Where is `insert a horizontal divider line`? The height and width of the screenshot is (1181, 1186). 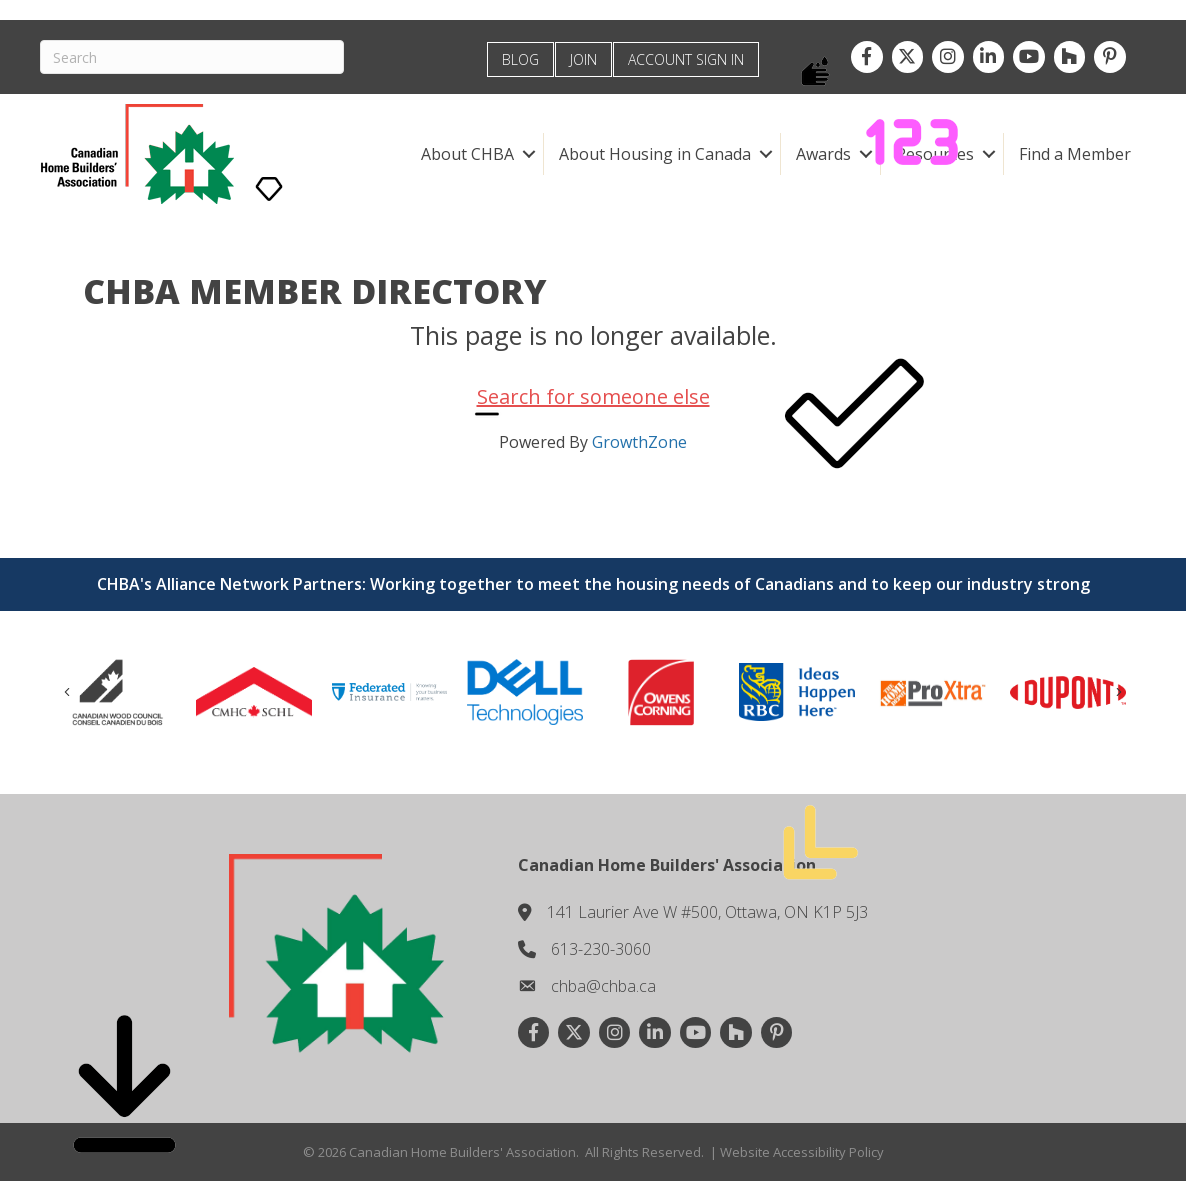 insert a horizontal divider line is located at coordinates (487, 414).